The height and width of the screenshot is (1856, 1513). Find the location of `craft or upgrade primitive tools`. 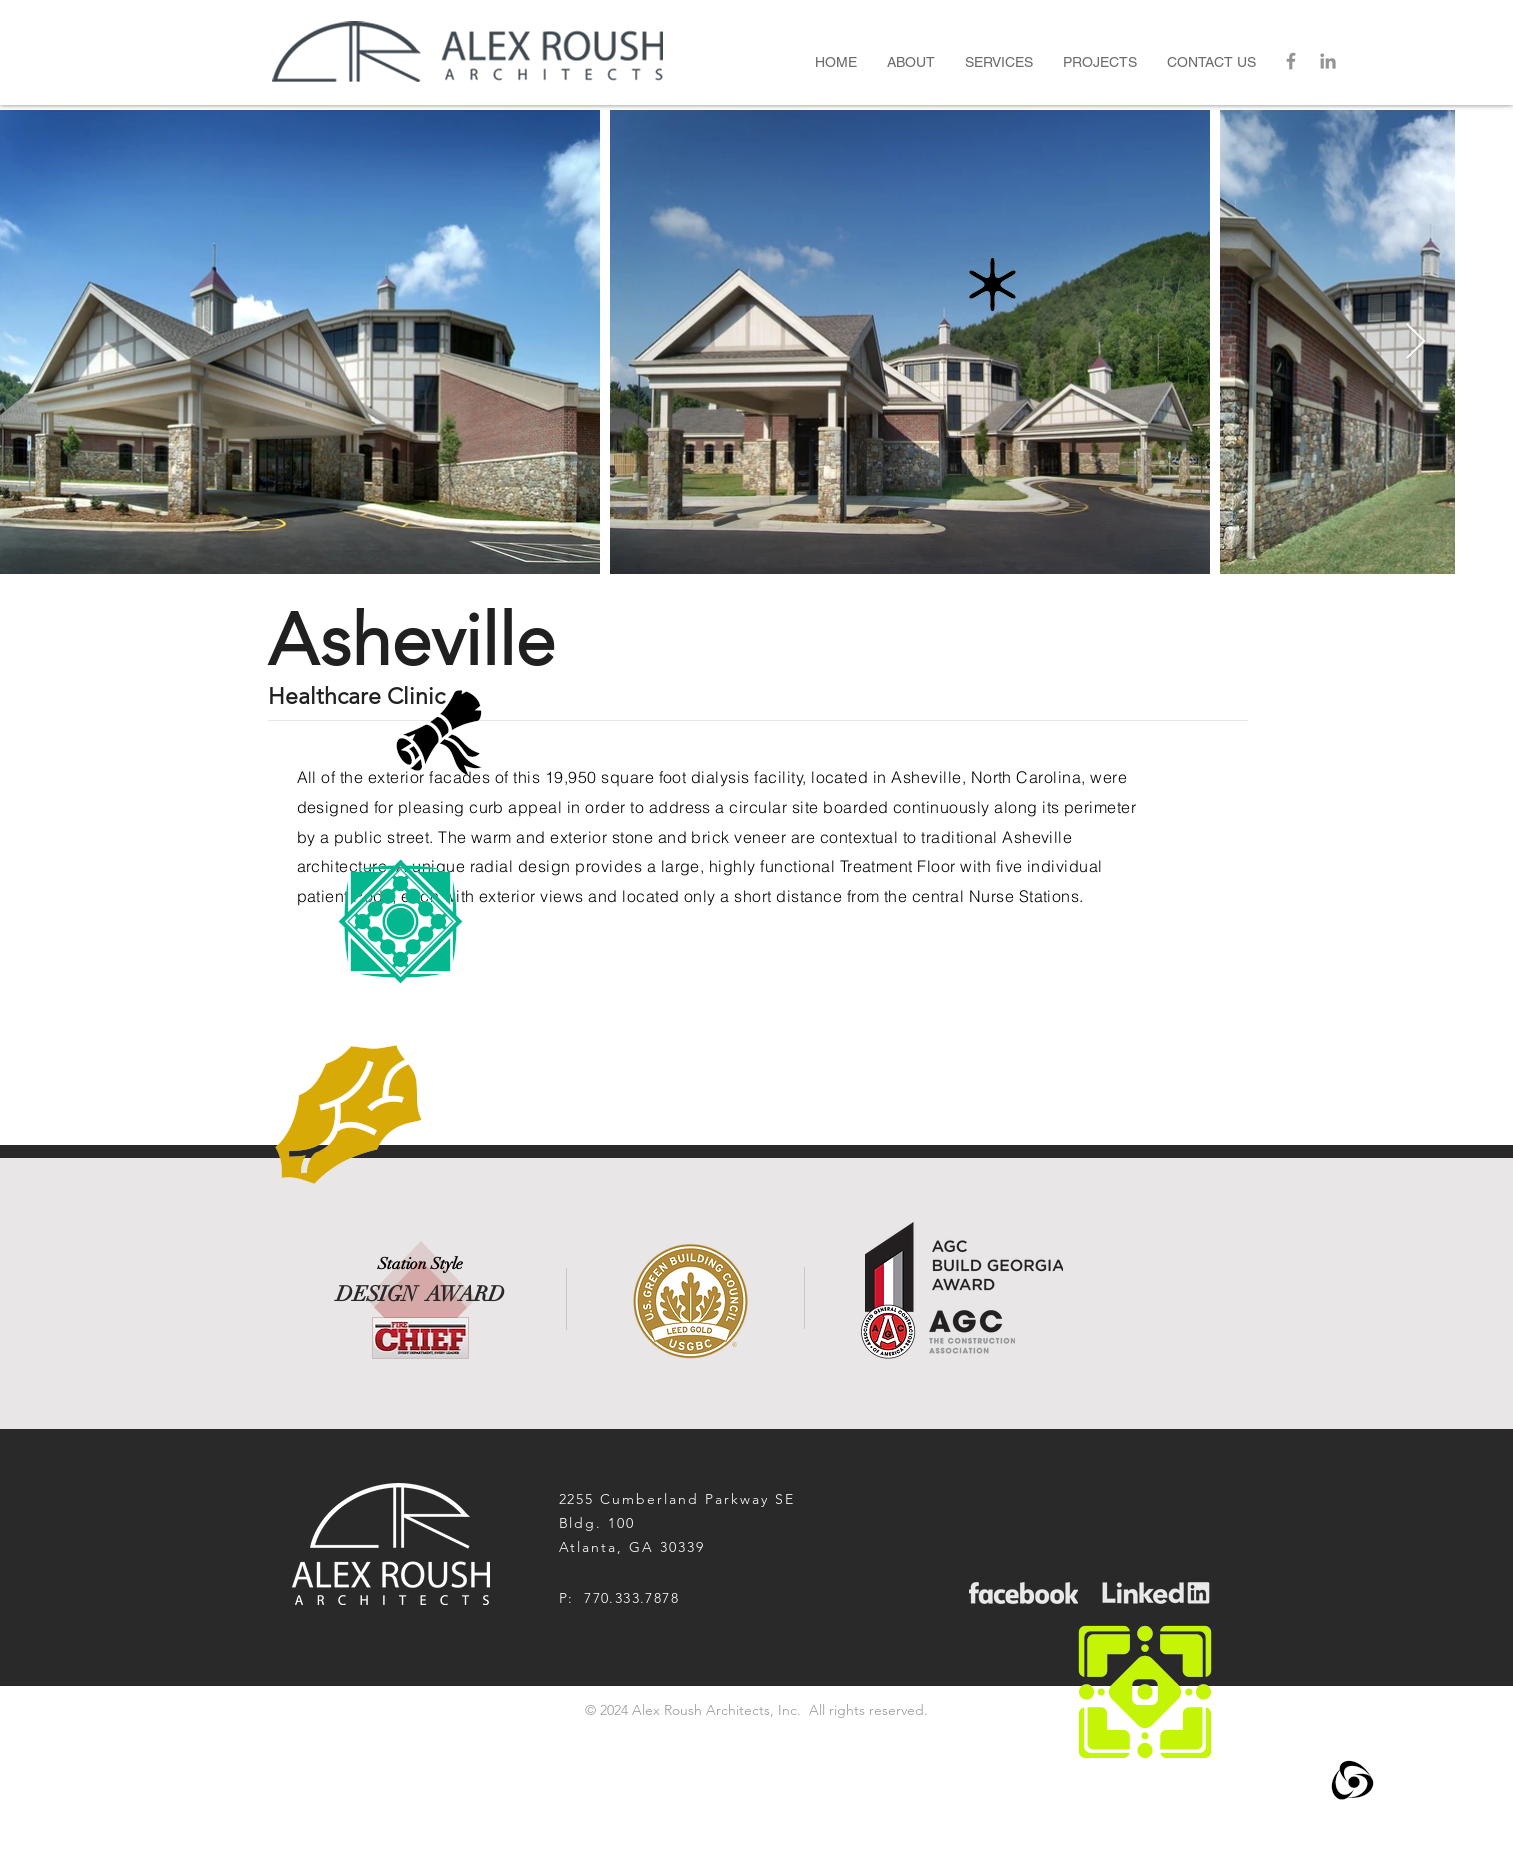

craft or upgrade primitive tools is located at coordinates (348, 1114).